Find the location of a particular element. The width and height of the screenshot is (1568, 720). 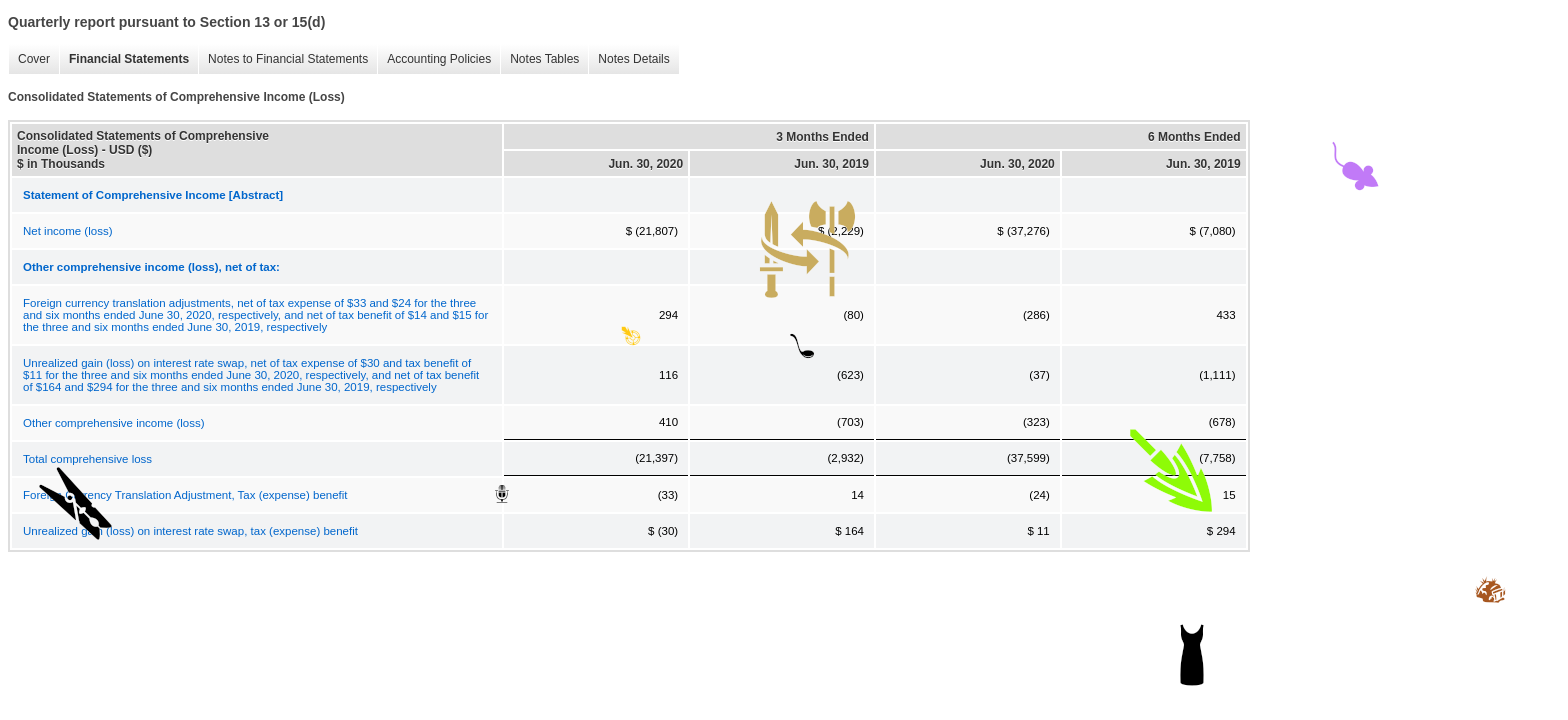

browse women's clothing or dresses is located at coordinates (1192, 655).